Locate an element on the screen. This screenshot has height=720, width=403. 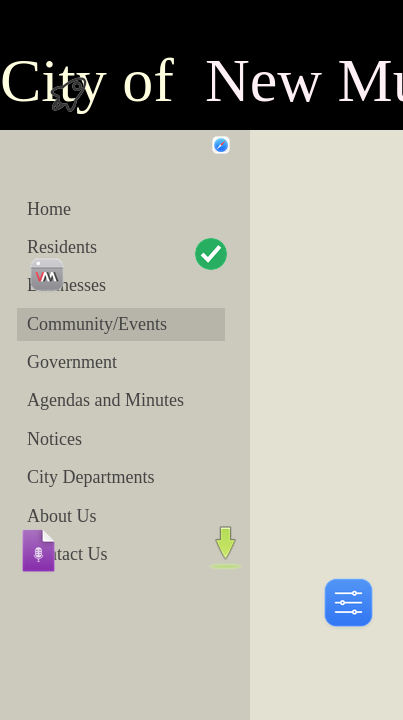
open Safari web browser is located at coordinates (221, 145).